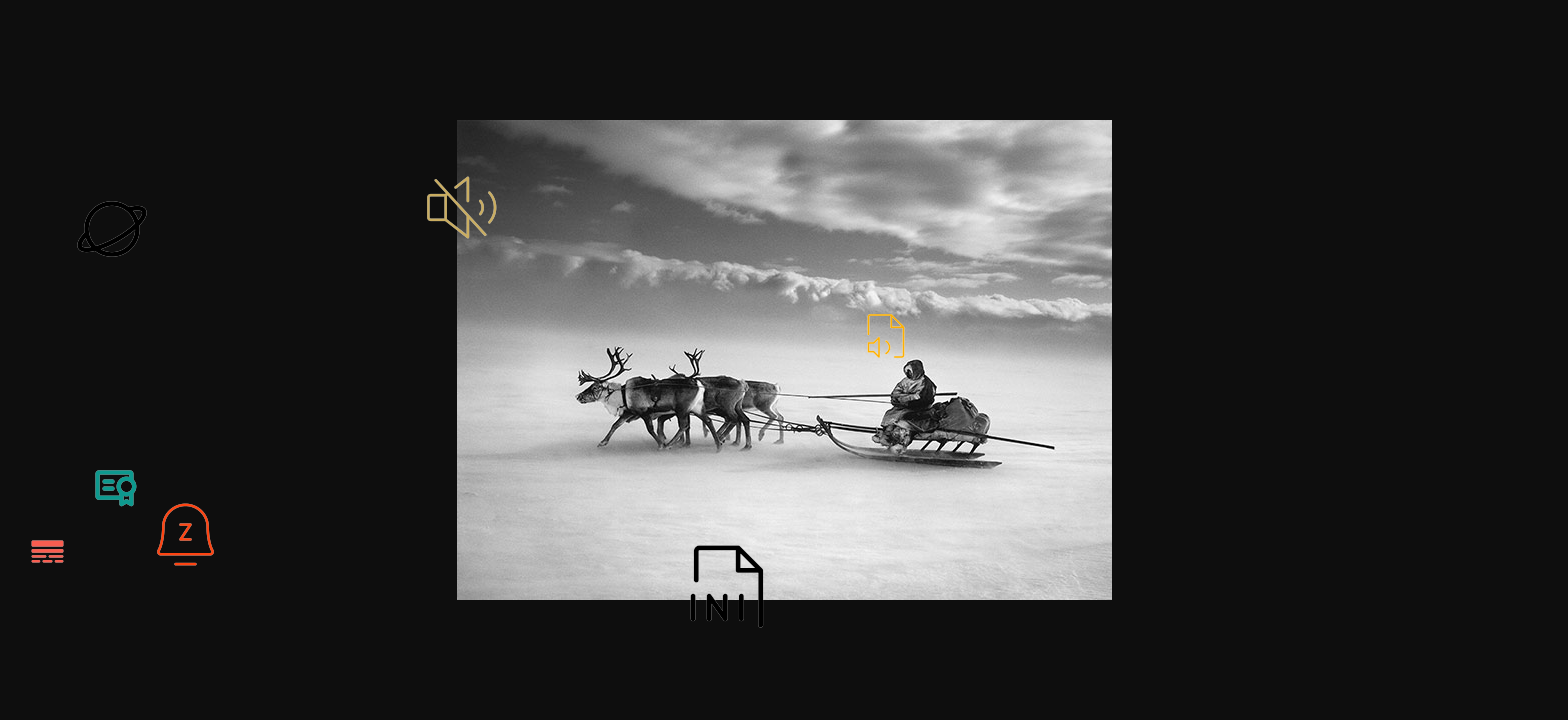 Image resolution: width=1568 pixels, height=720 pixels. I want to click on explore global or worldwide content, so click(112, 229).